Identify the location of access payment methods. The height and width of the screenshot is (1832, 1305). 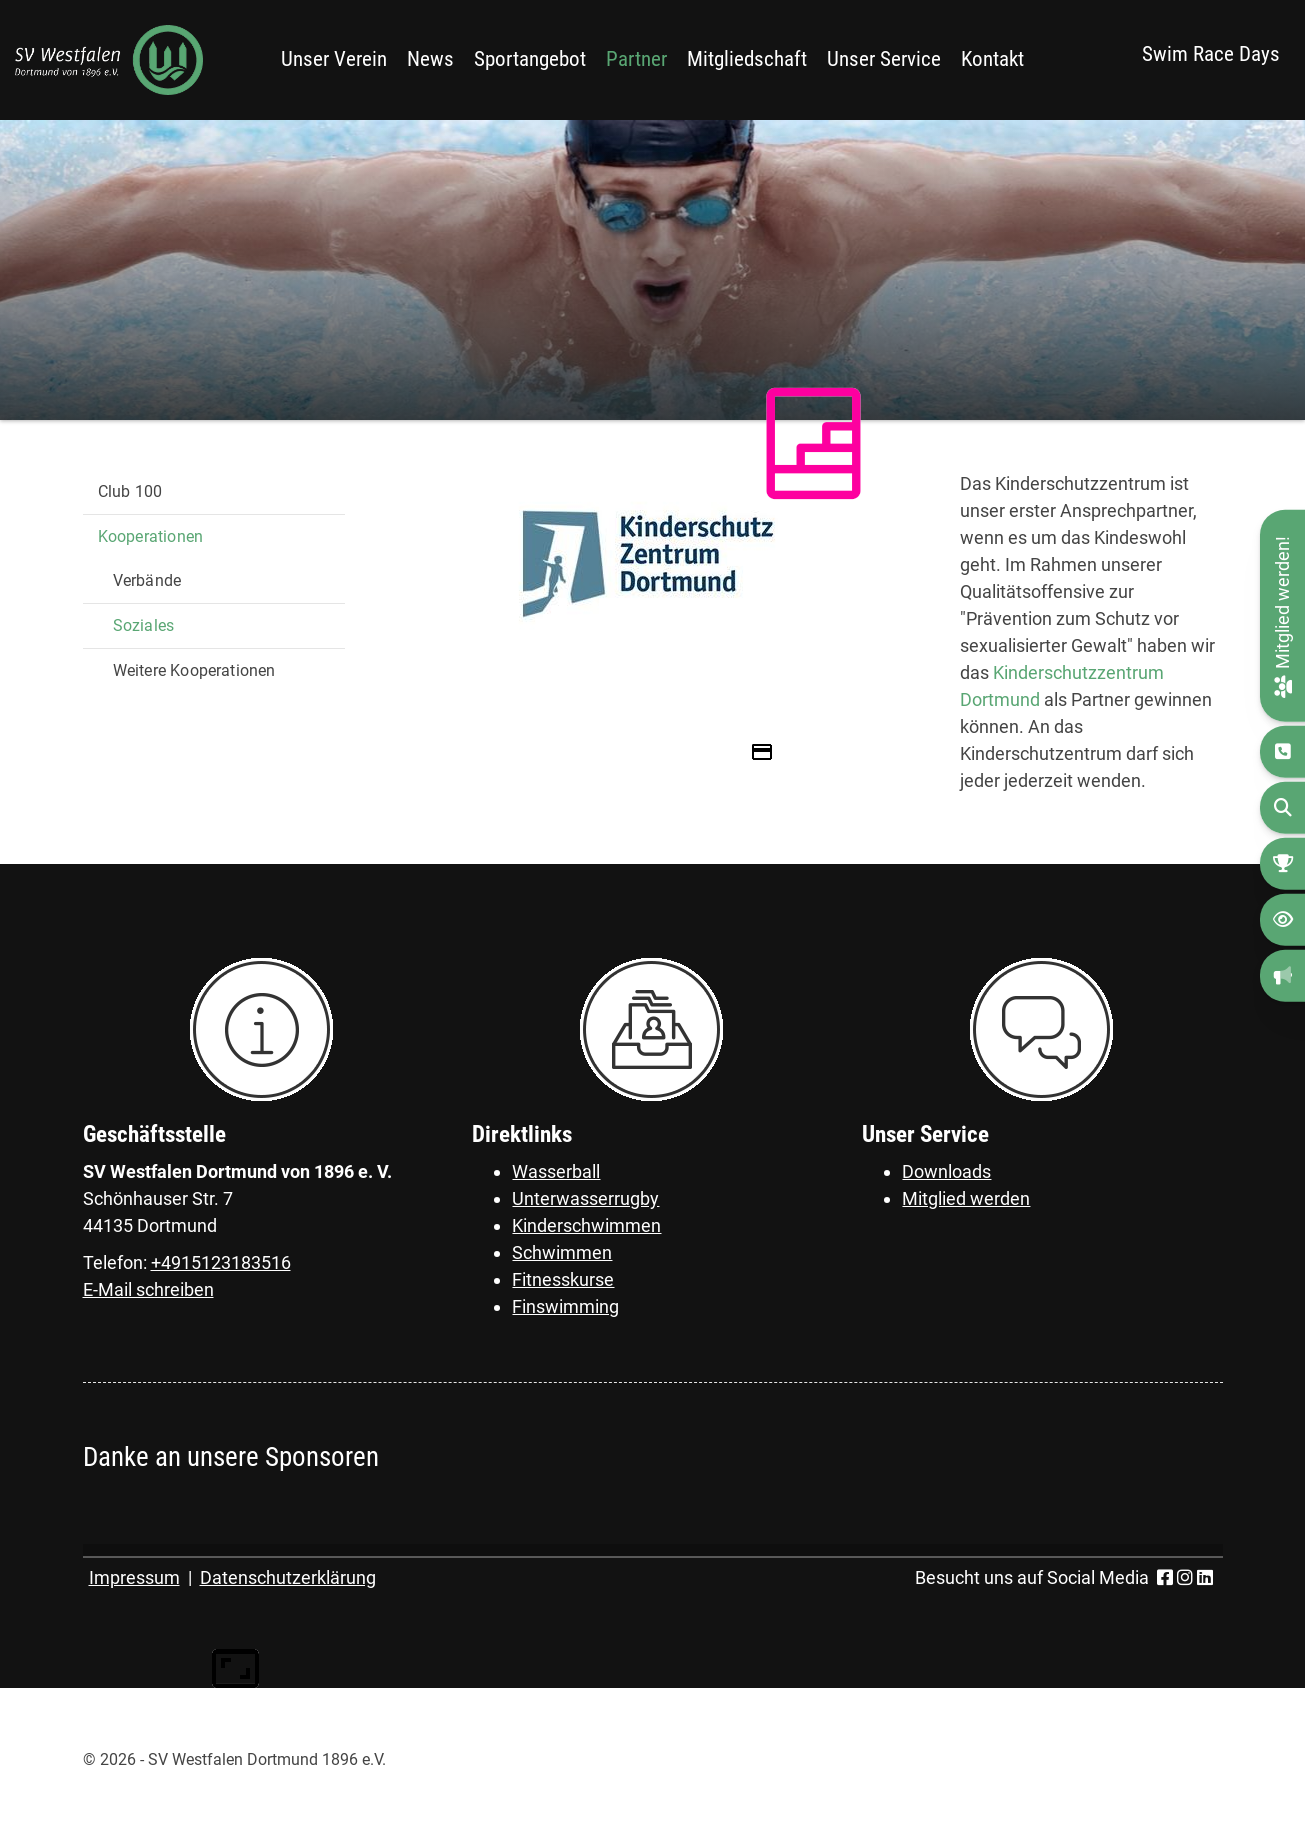
(762, 752).